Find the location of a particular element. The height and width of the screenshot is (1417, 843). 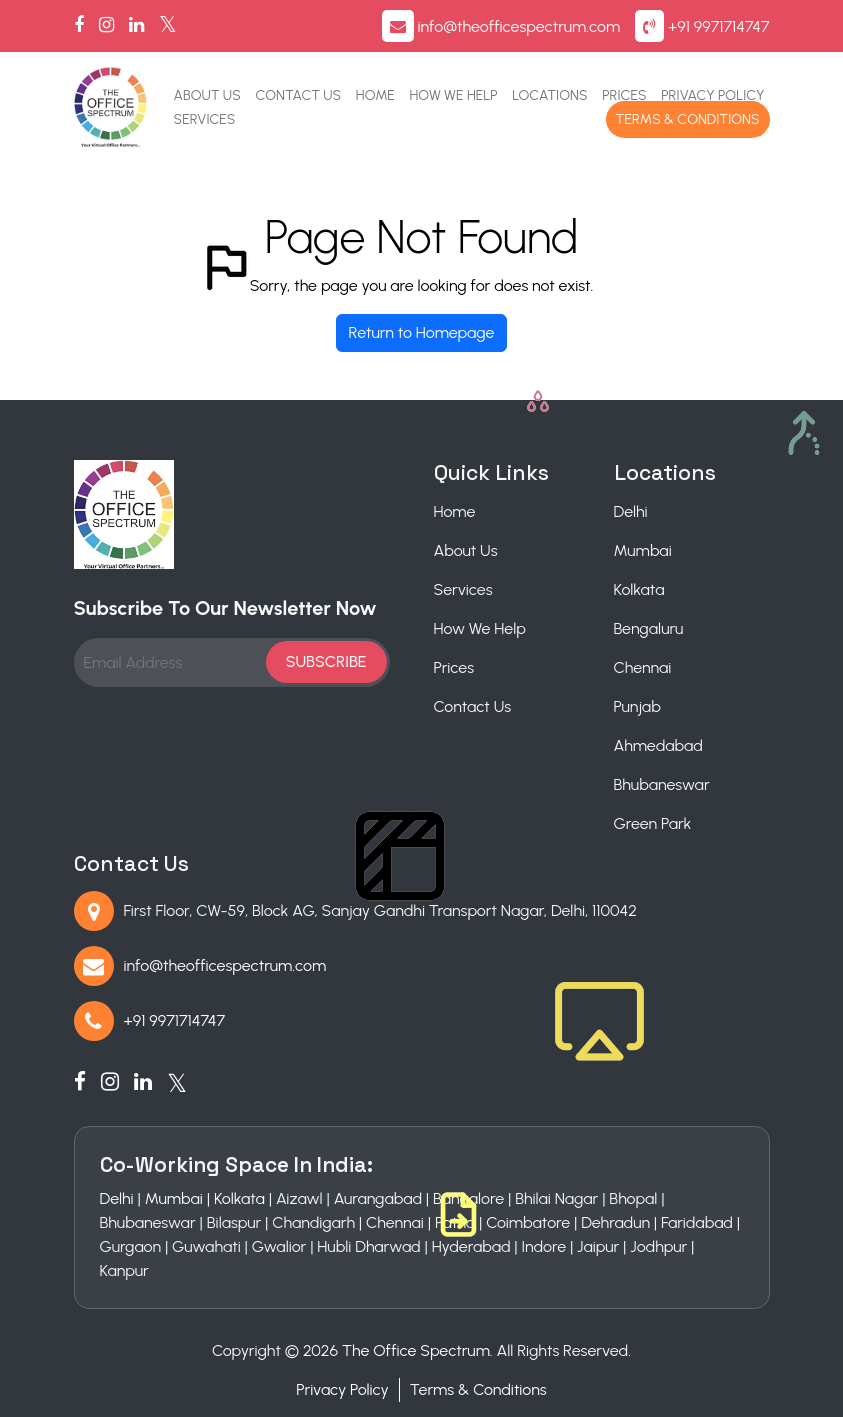

export or send file is located at coordinates (458, 1214).